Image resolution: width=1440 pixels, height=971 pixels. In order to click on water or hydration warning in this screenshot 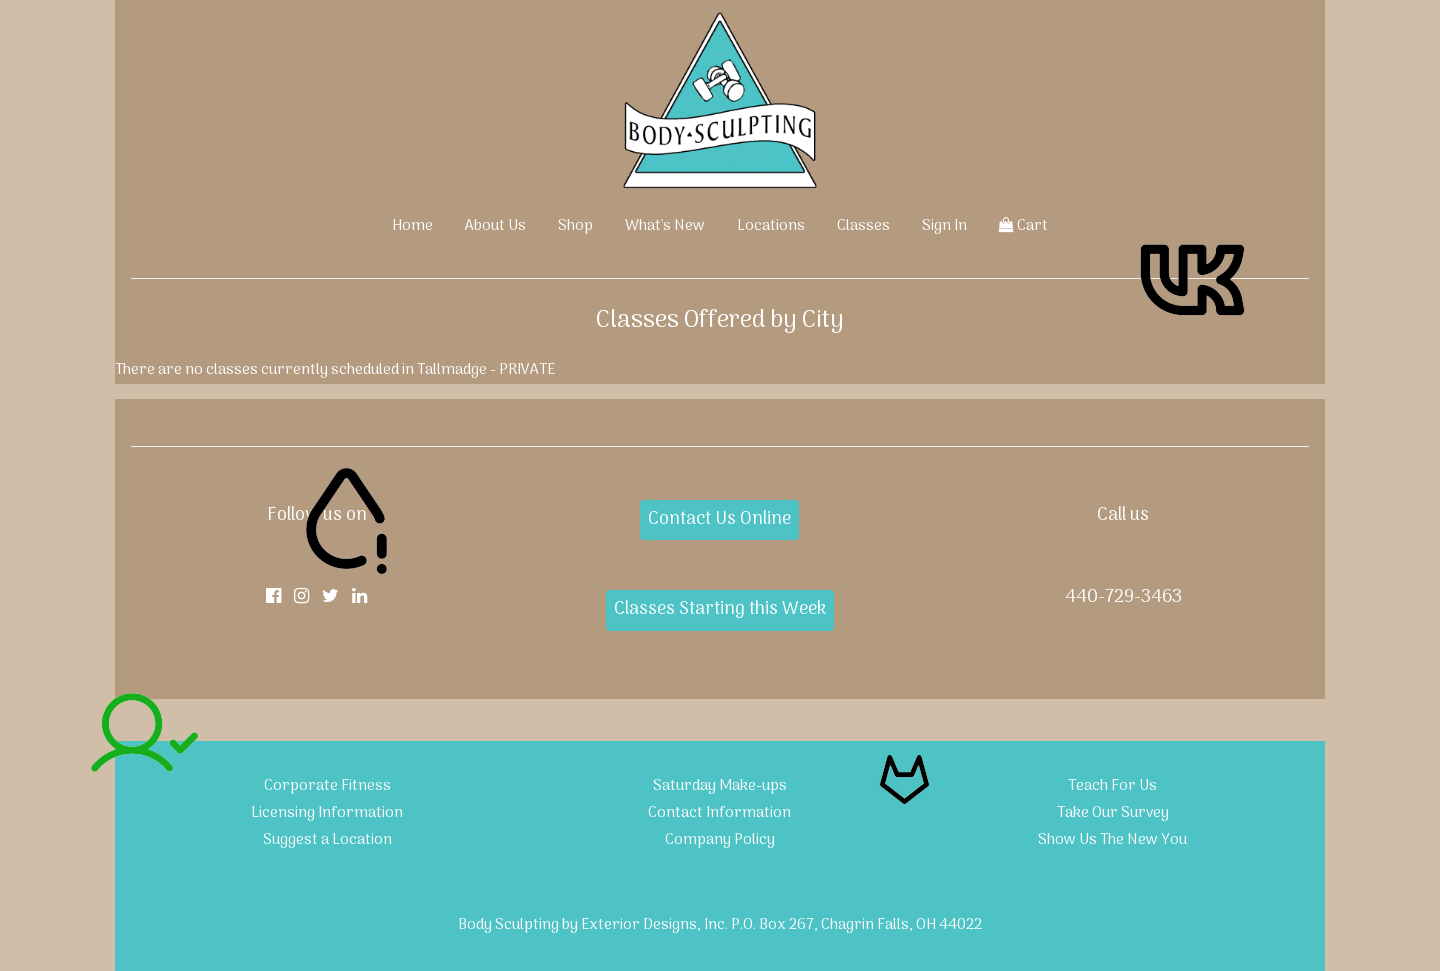, I will do `click(346, 518)`.